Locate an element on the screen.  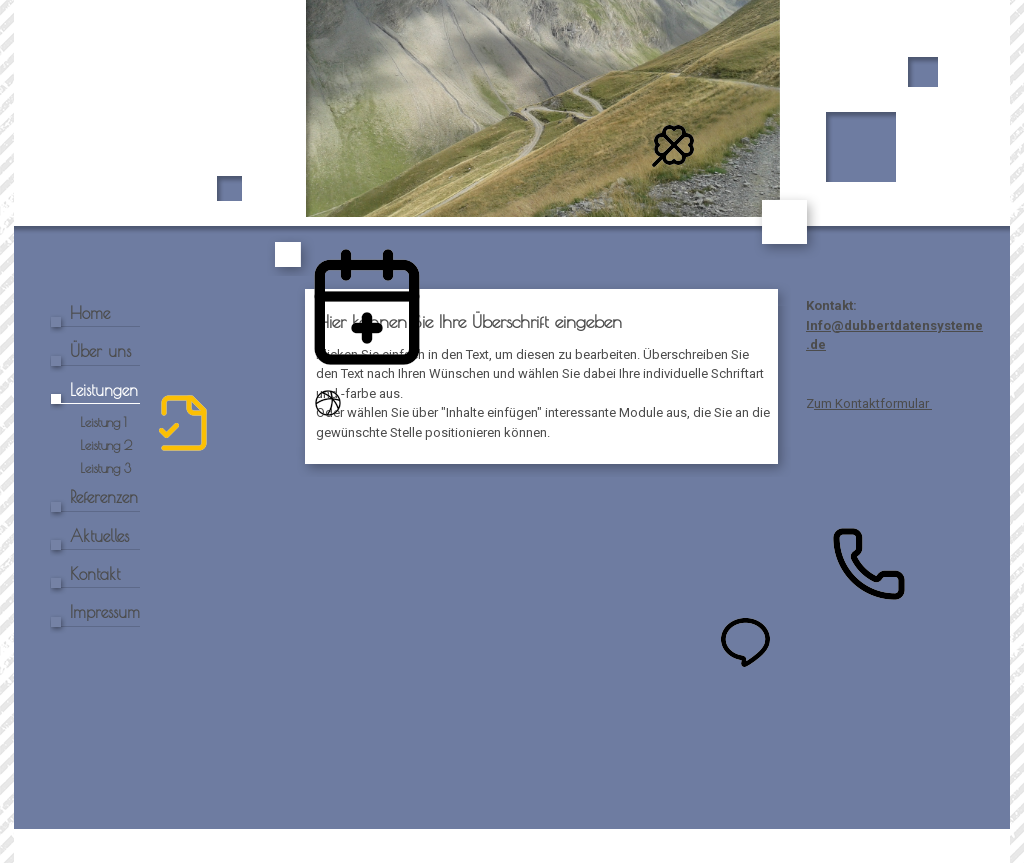
add a new event to calendar is located at coordinates (367, 307).